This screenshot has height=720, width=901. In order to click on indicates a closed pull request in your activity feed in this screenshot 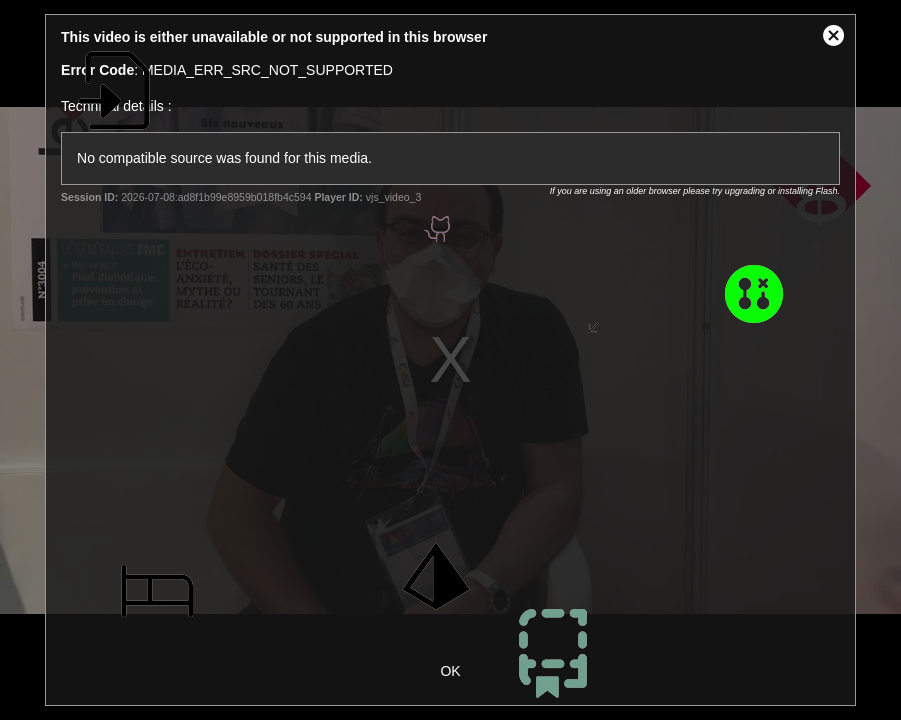, I will do `click(754, 294)`.